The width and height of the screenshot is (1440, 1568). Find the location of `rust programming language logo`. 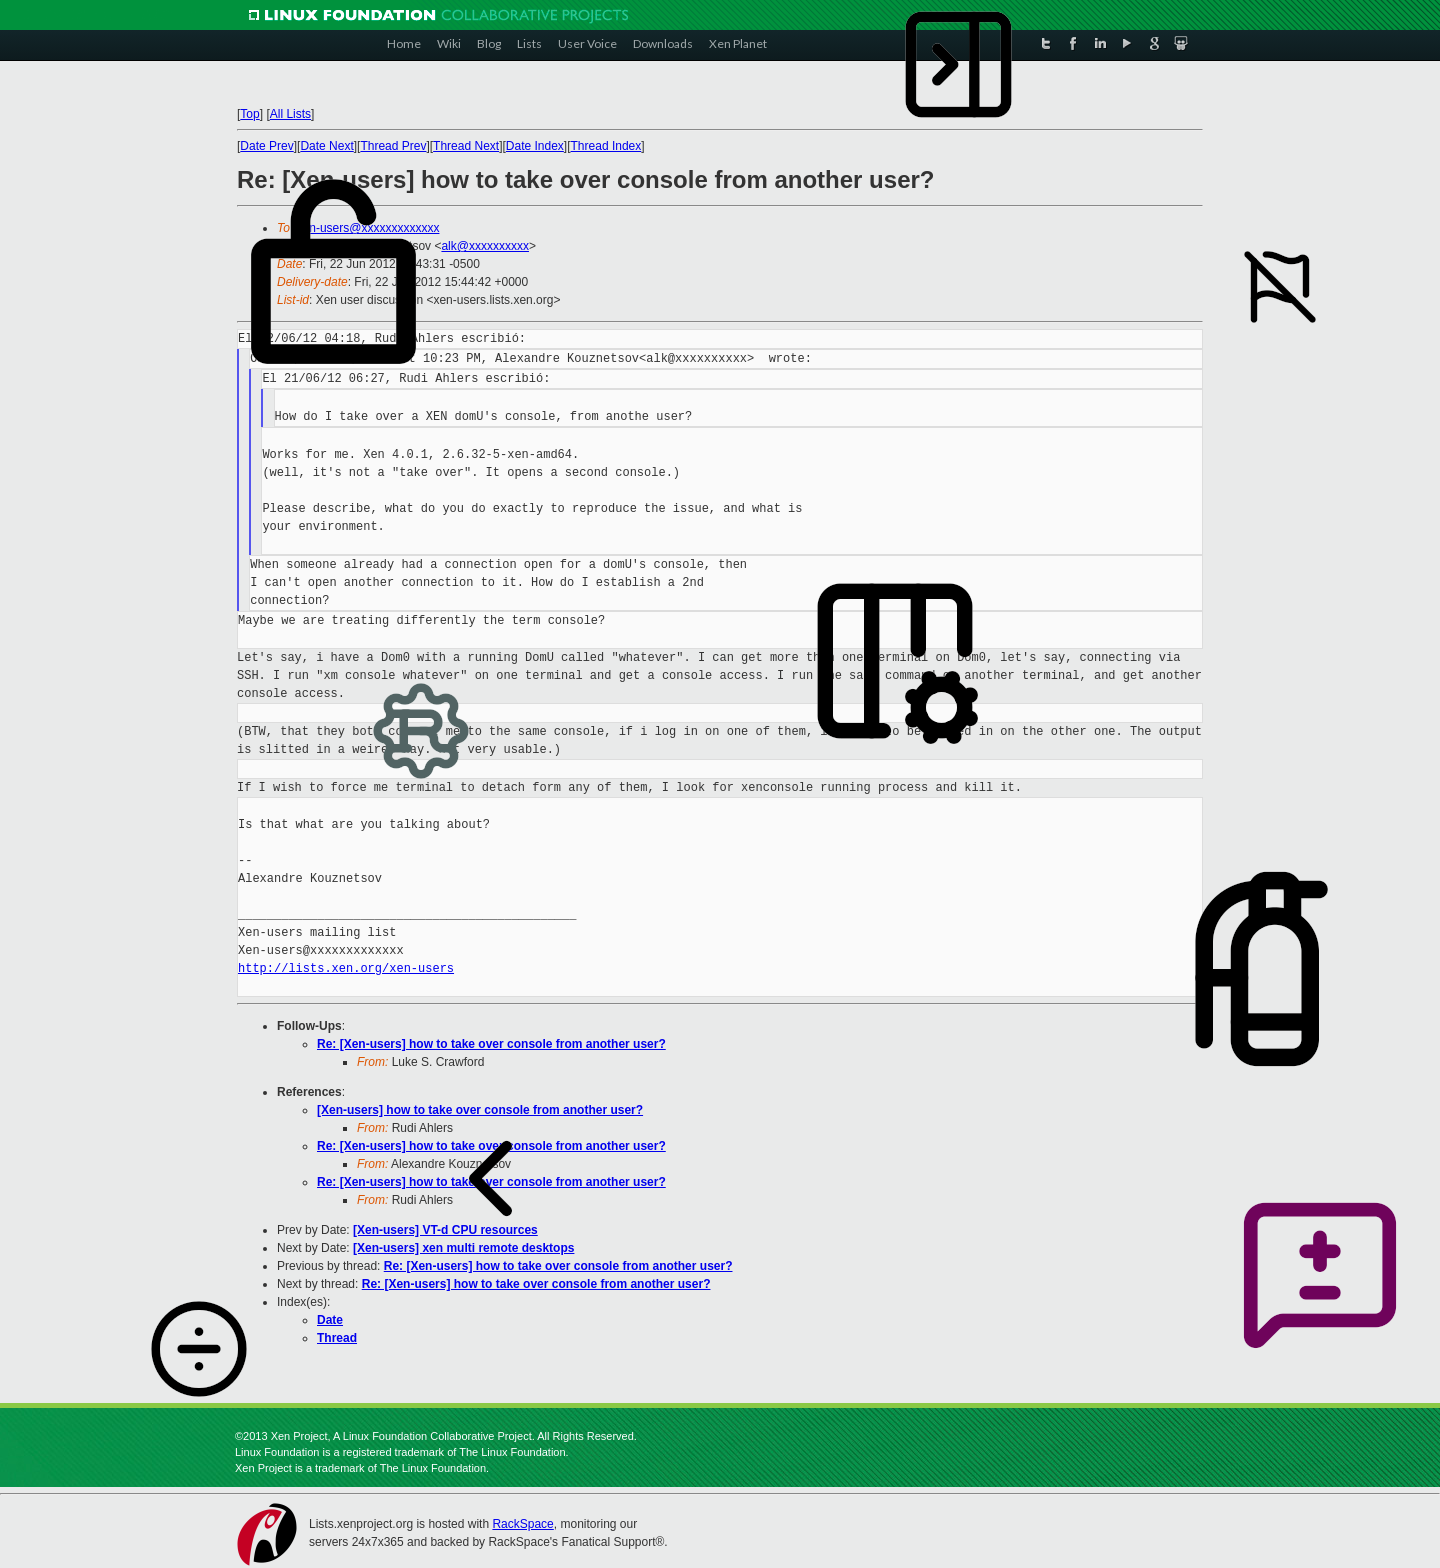

rust programming language logo is located at coordinates (421, 731).